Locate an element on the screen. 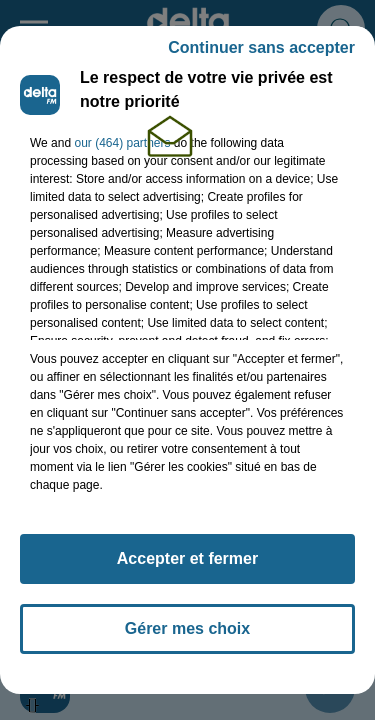  align object to vertical center is located at coordinates (32, 705).